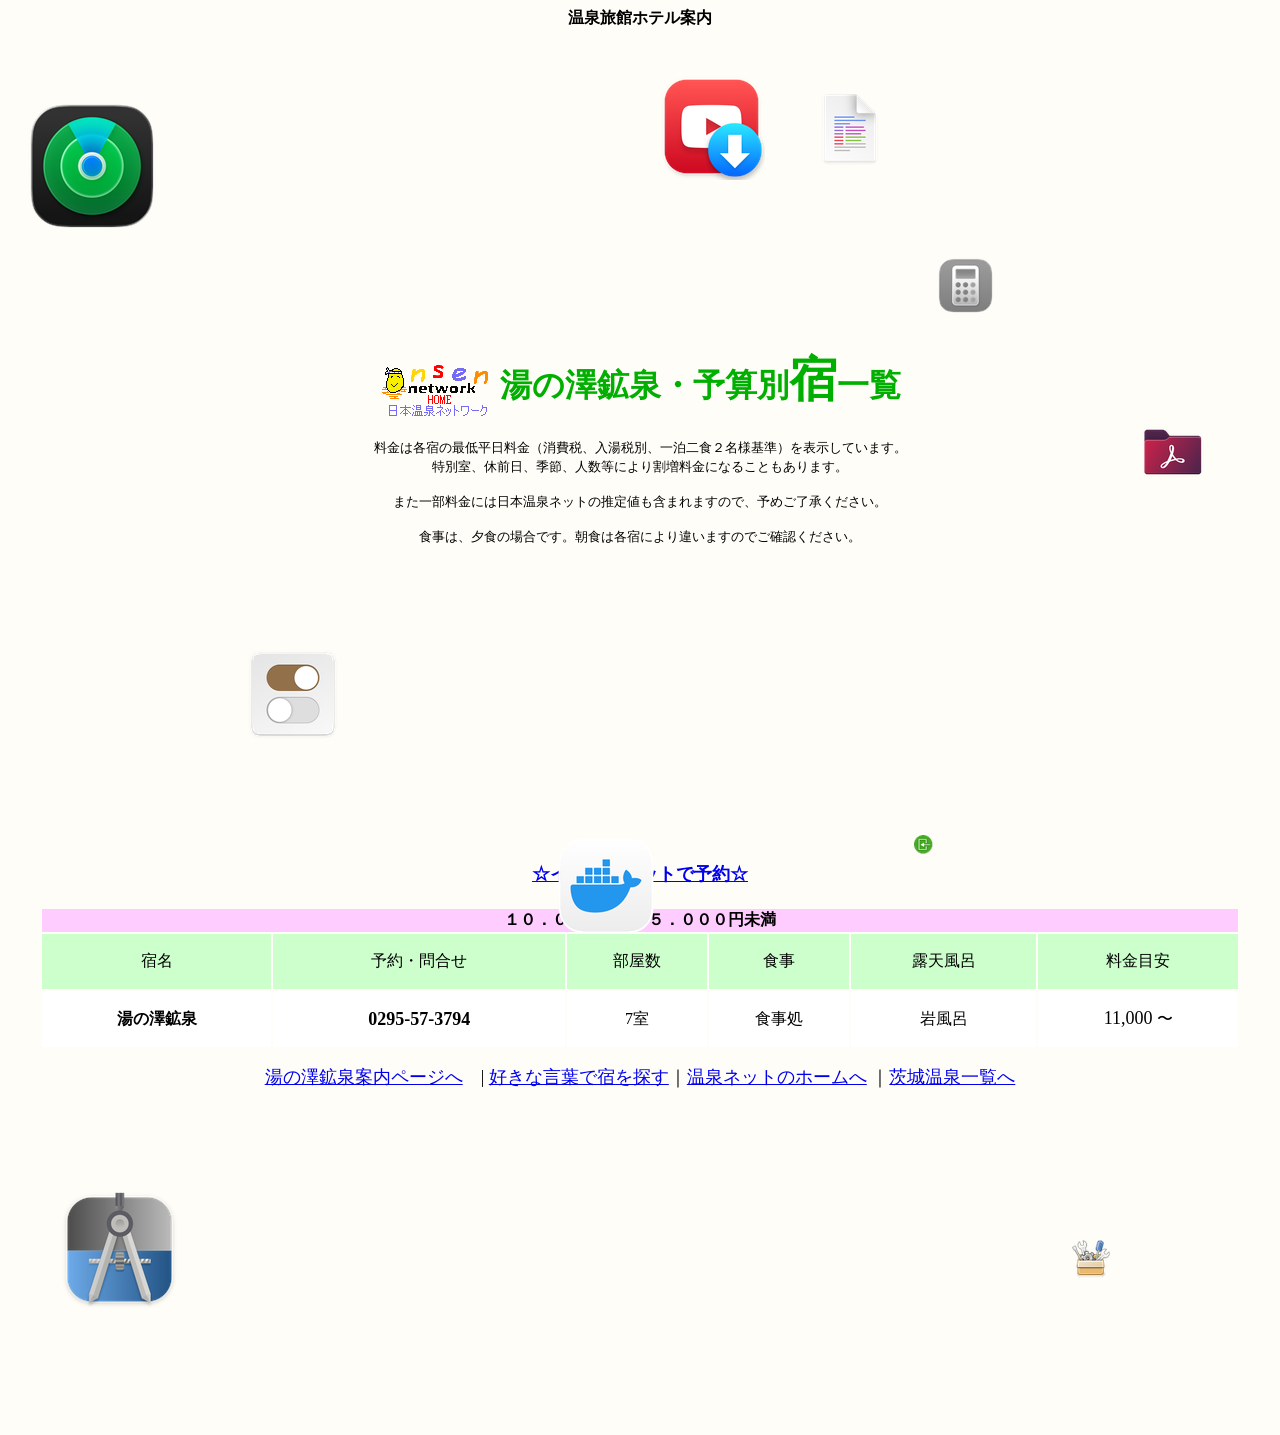 The image size is (1280, 1435). What do you see at coordinates (1172, 453) in the screenshot?
I see `open folder containing adobe acrobat files` at bounding box center [1172, 453].